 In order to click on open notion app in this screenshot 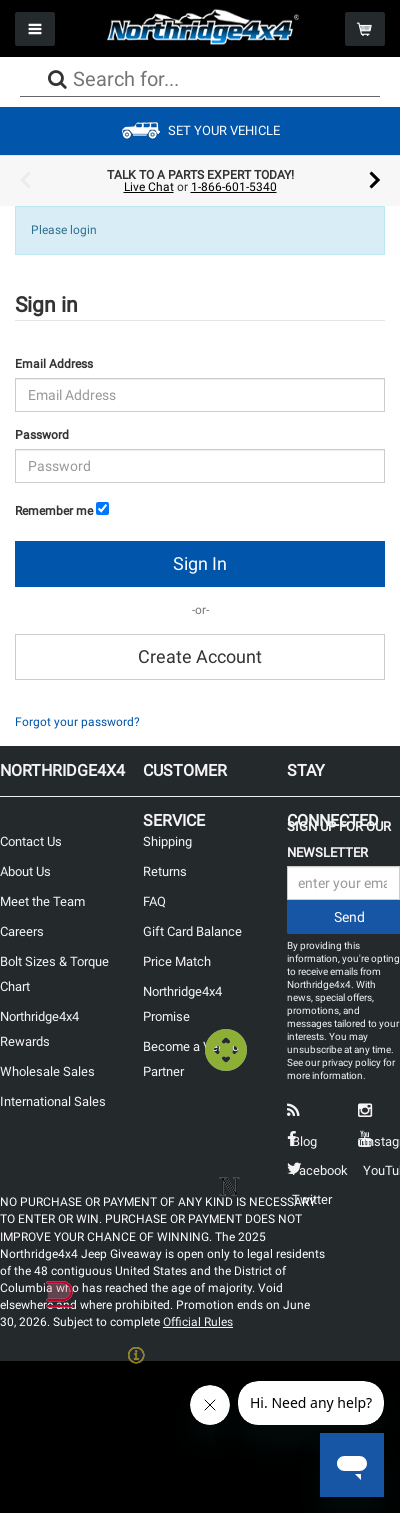, I will do `click(229, 1186)`.